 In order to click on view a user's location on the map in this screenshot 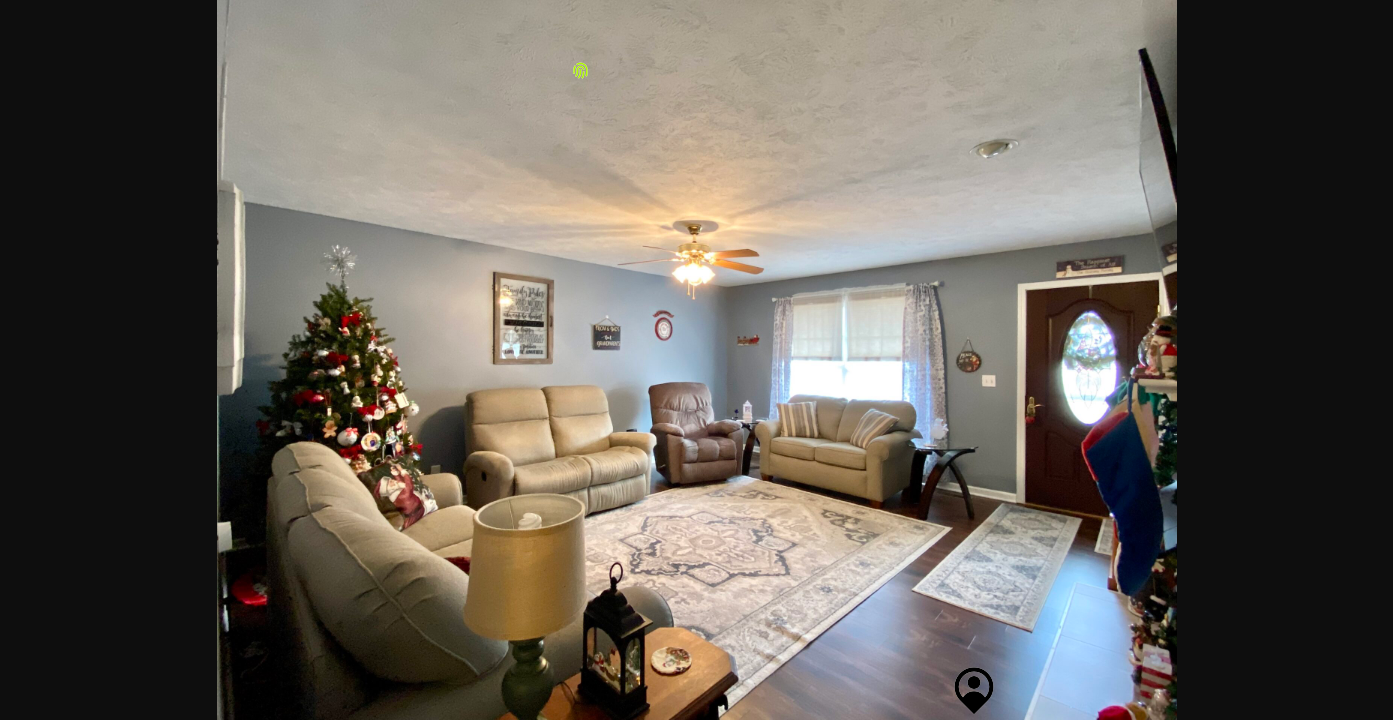, I will do `click(974, 689)`.